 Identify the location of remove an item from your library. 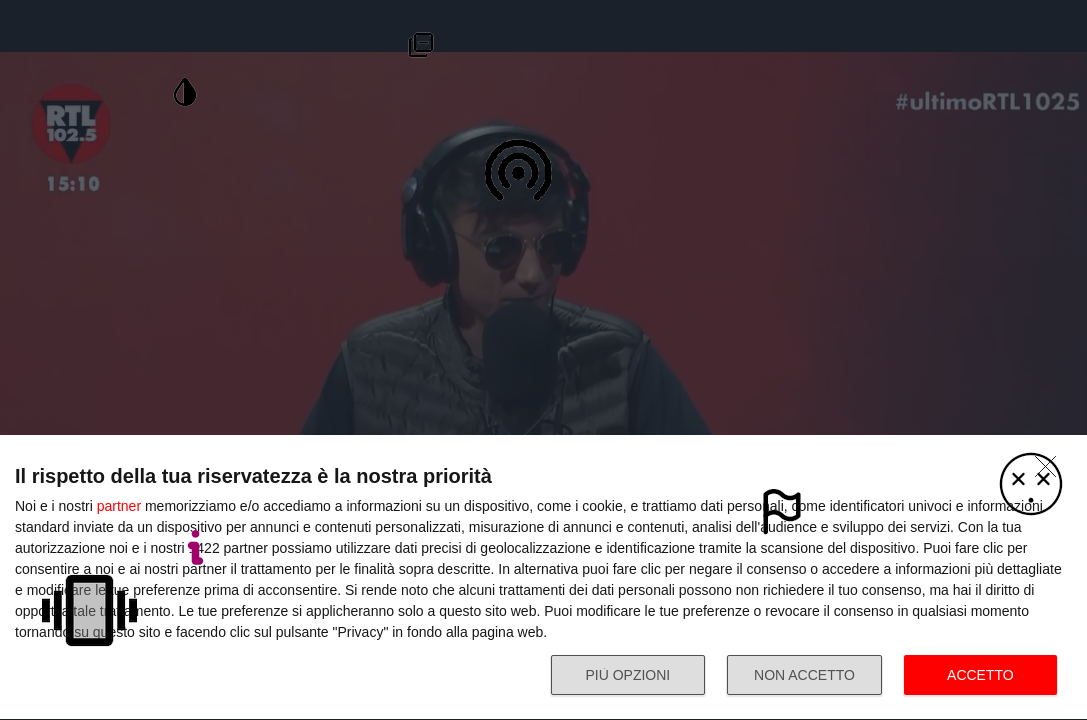
(421, 45).